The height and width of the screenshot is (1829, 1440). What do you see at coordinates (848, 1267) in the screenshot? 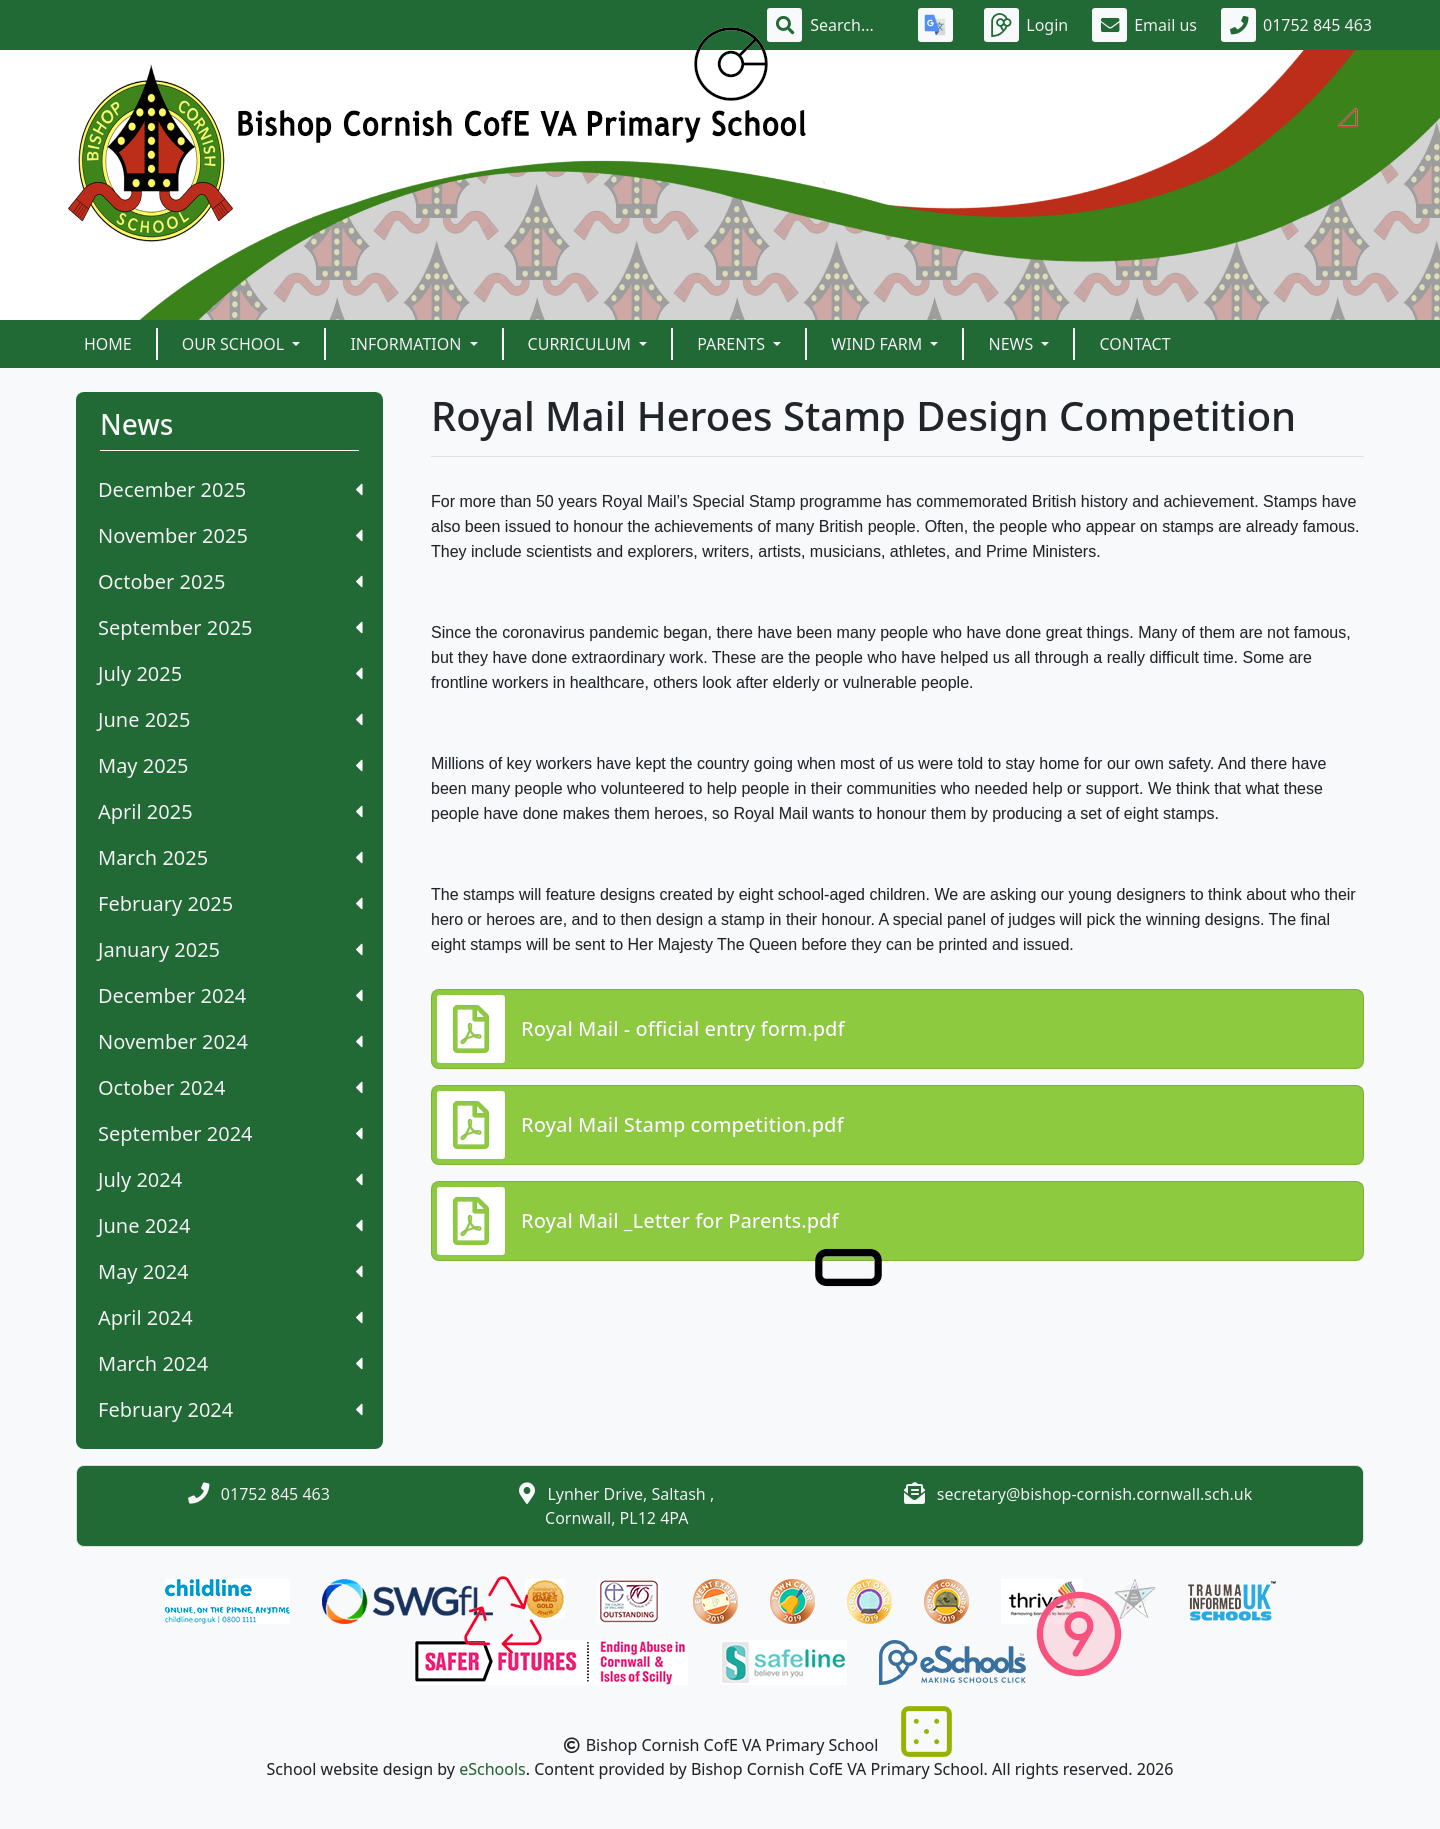
I see `insert a code variable or placeholder` at bounding box center [848, 1267].